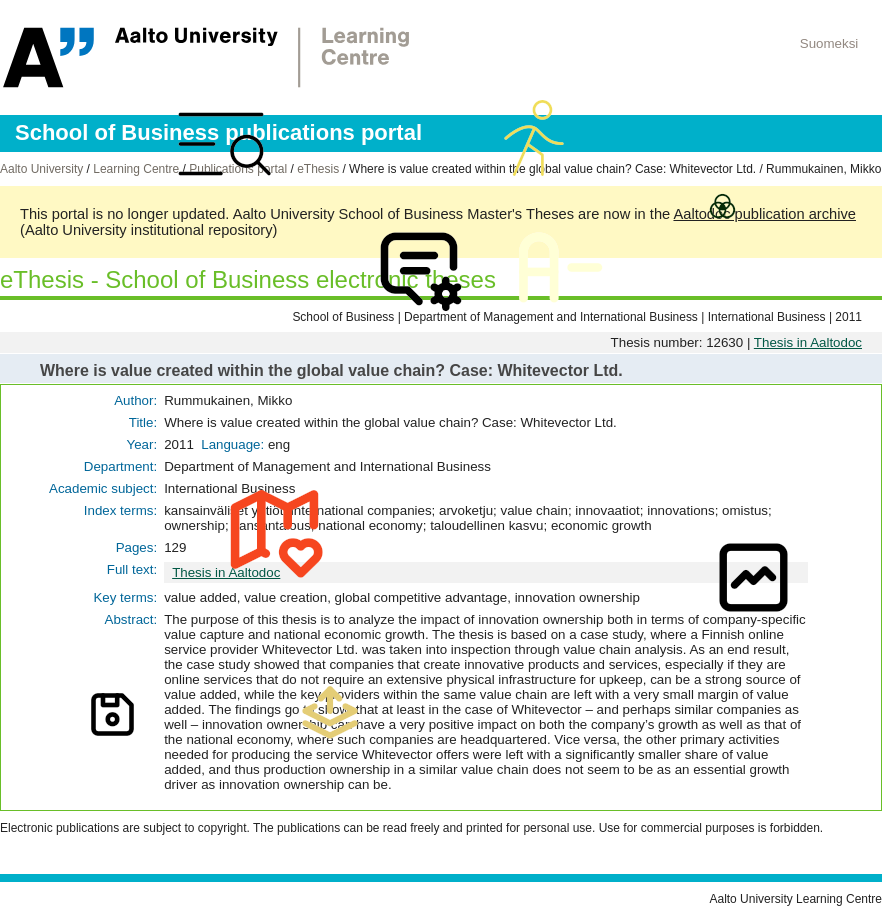 Image resolution: width=882 pixels, height=911 pixels. What do you see at coordinates (722, 206) in the screenshot?
I see `shows overlapping or intersecting data sets` at bounding box center [722, 206].